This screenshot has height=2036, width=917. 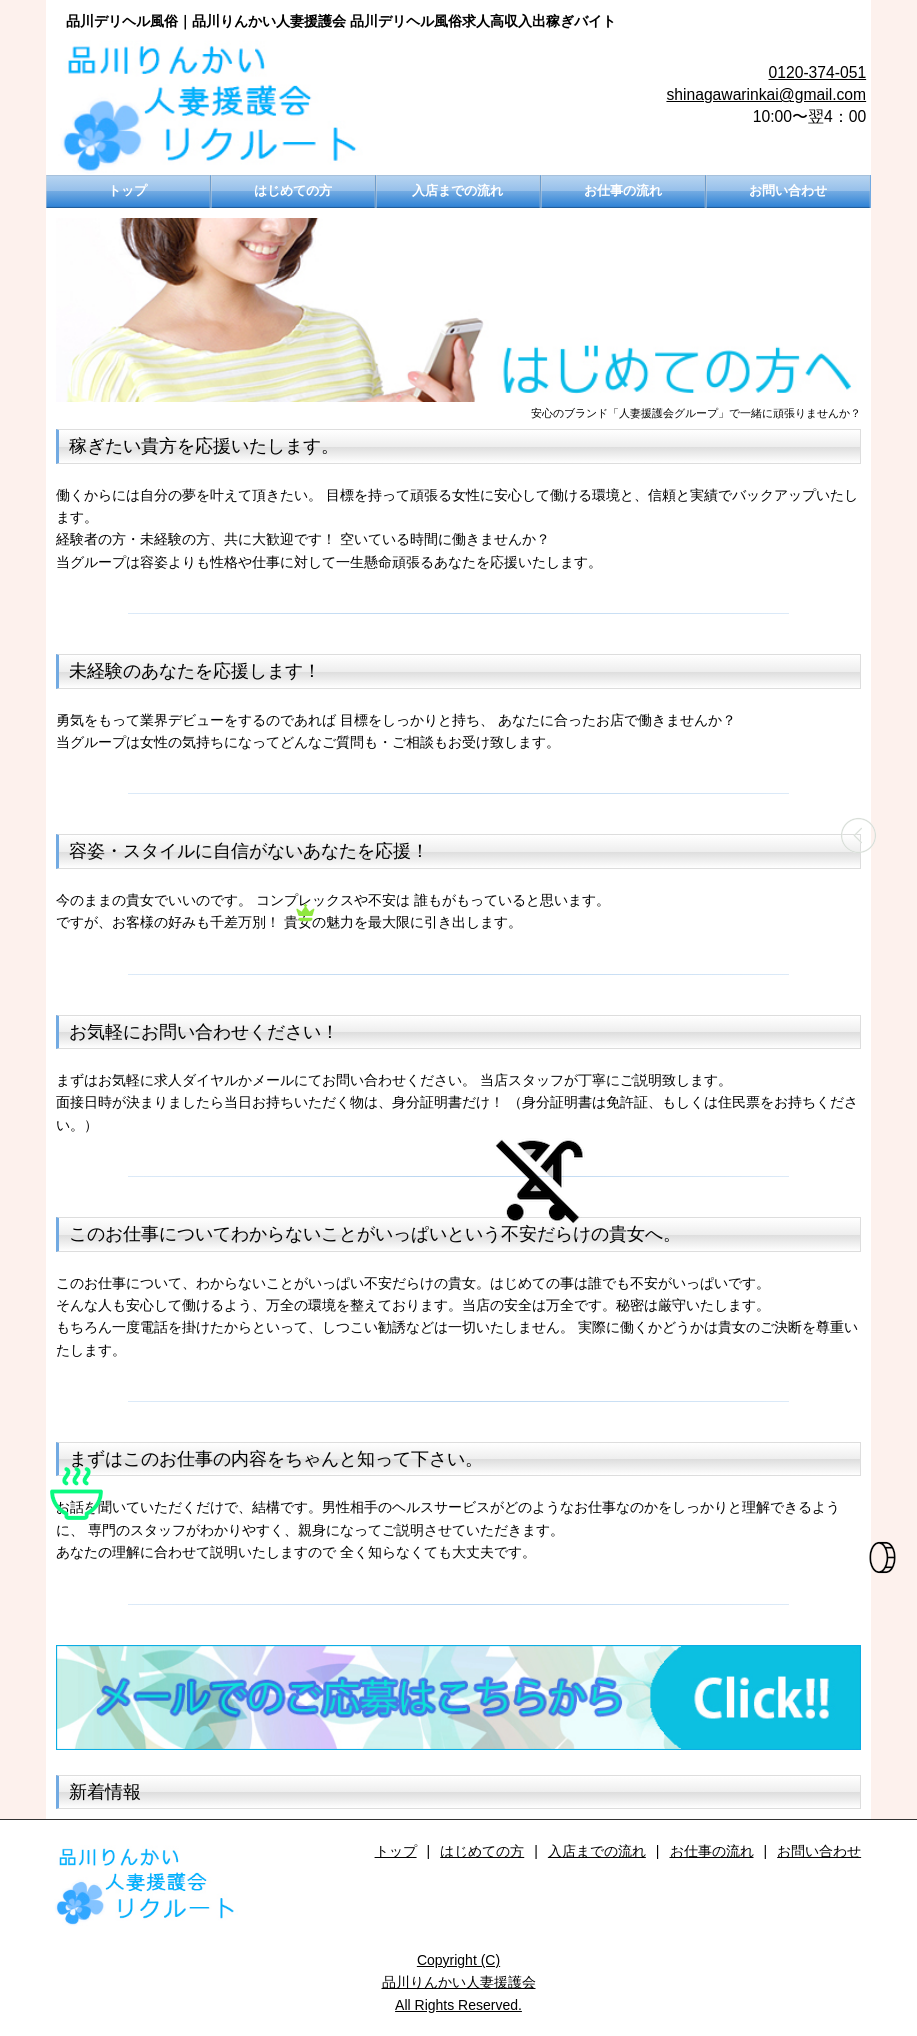 What do you see at coordinates (540, 1178) in the screenshot?
I see `strollers not permitted in this area` at bounding box center [540, 1178].